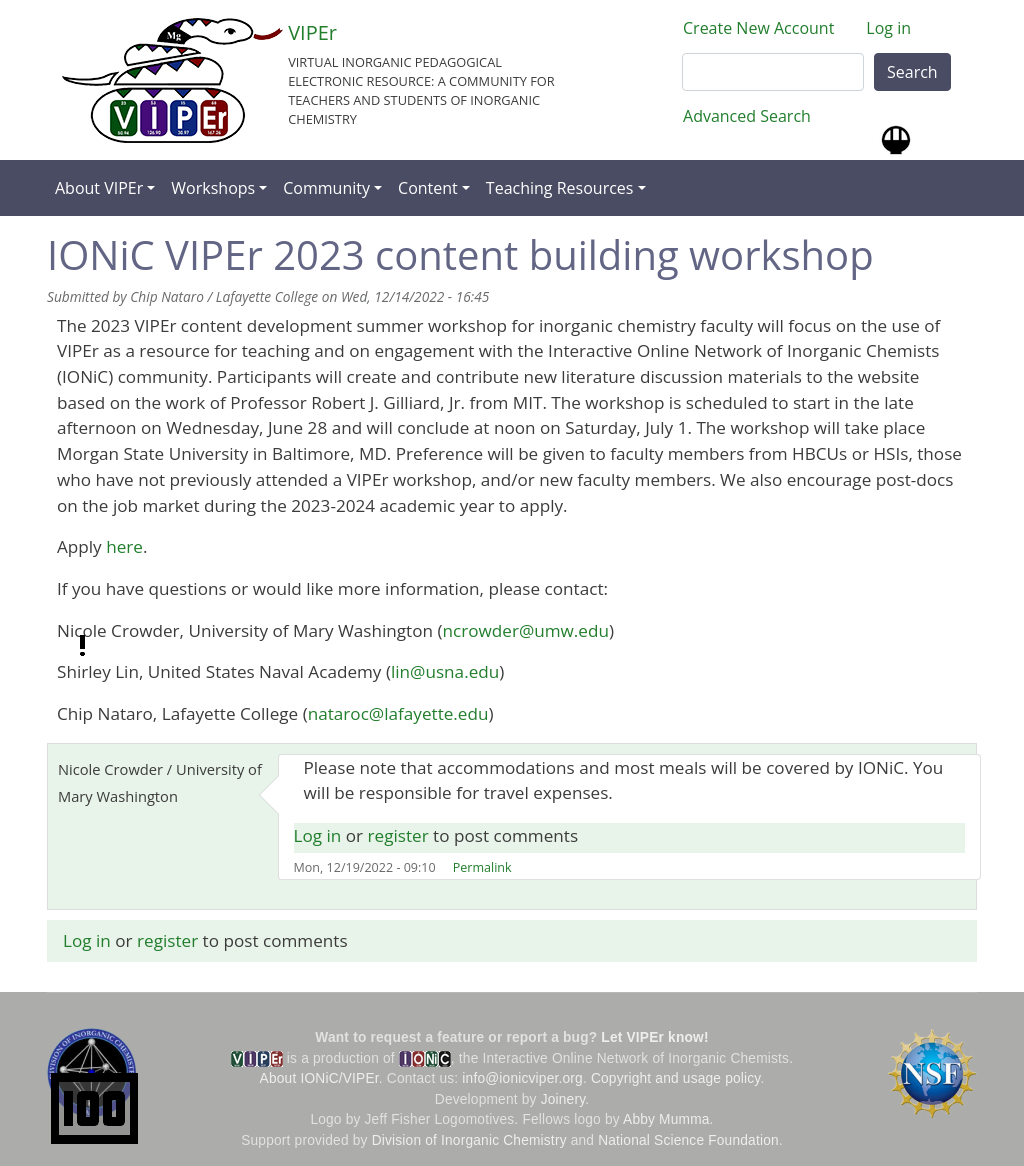  Describe the element at coordinates (896, 140) in the screenshot. I see `browse asian or rice-based cuisine options` at that location.